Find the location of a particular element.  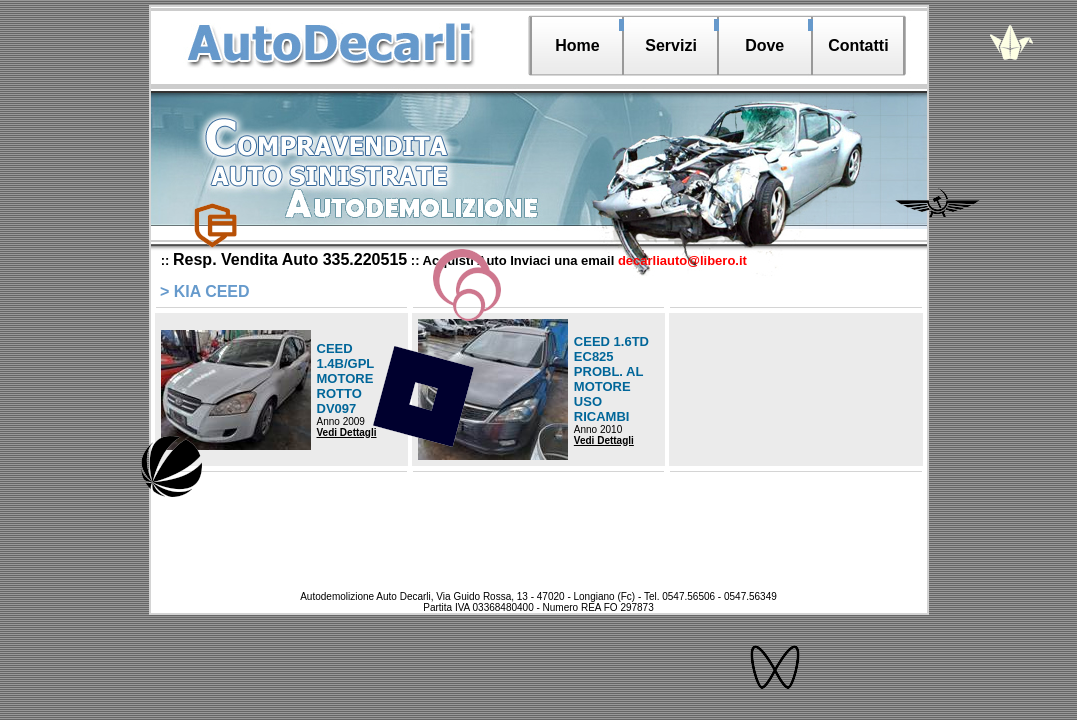

indicates secure payment or transaction protection is located at coordinates (214, 225).